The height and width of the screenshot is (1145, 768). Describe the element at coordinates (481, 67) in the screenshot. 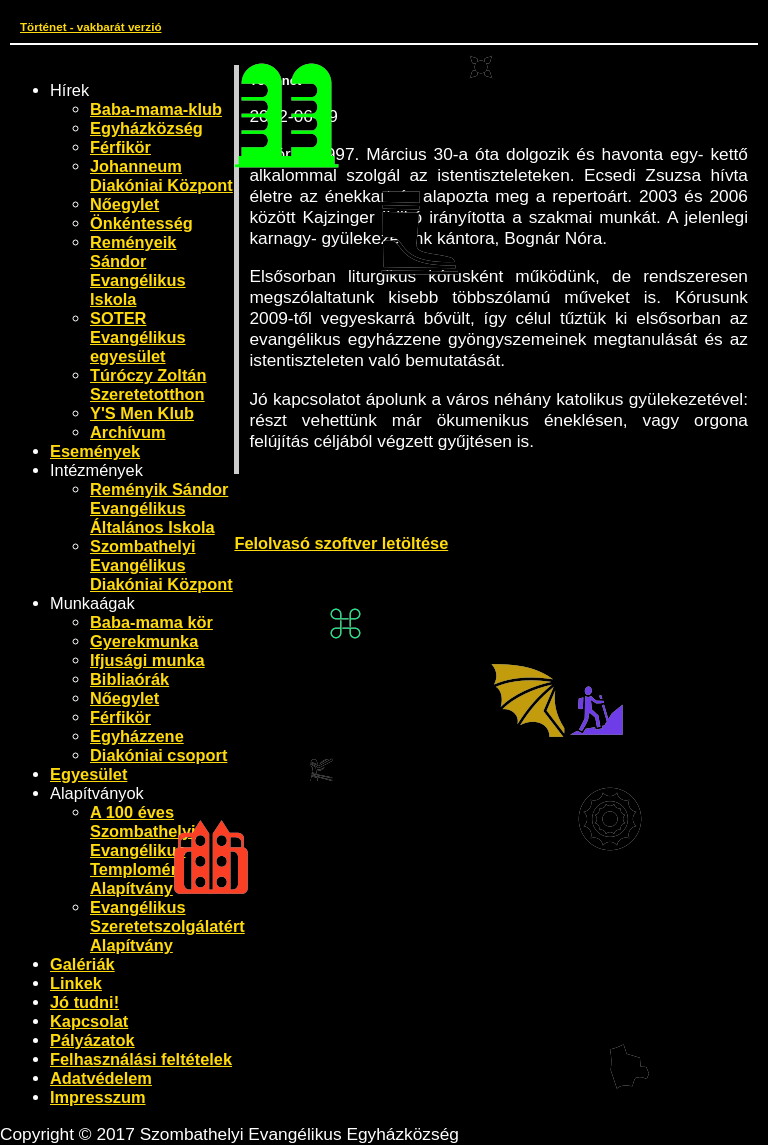

I see `indicates player has reached level four` at that location.